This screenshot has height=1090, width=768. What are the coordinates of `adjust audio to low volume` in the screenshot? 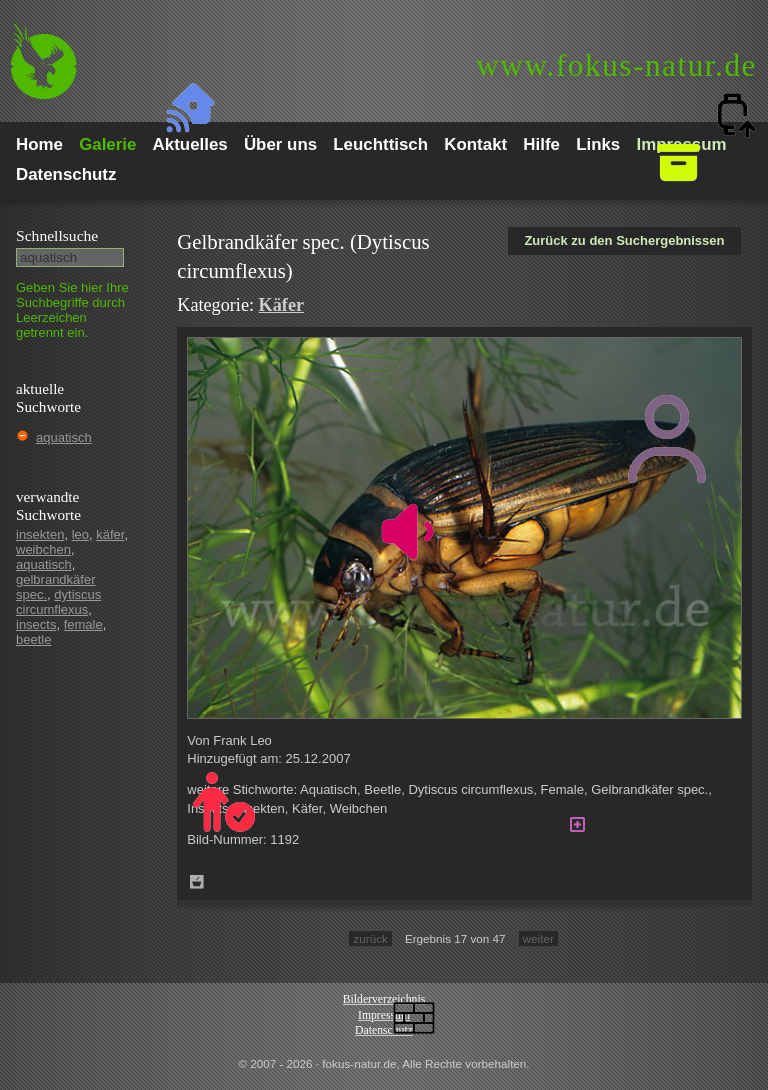 It's located at (409, 531).